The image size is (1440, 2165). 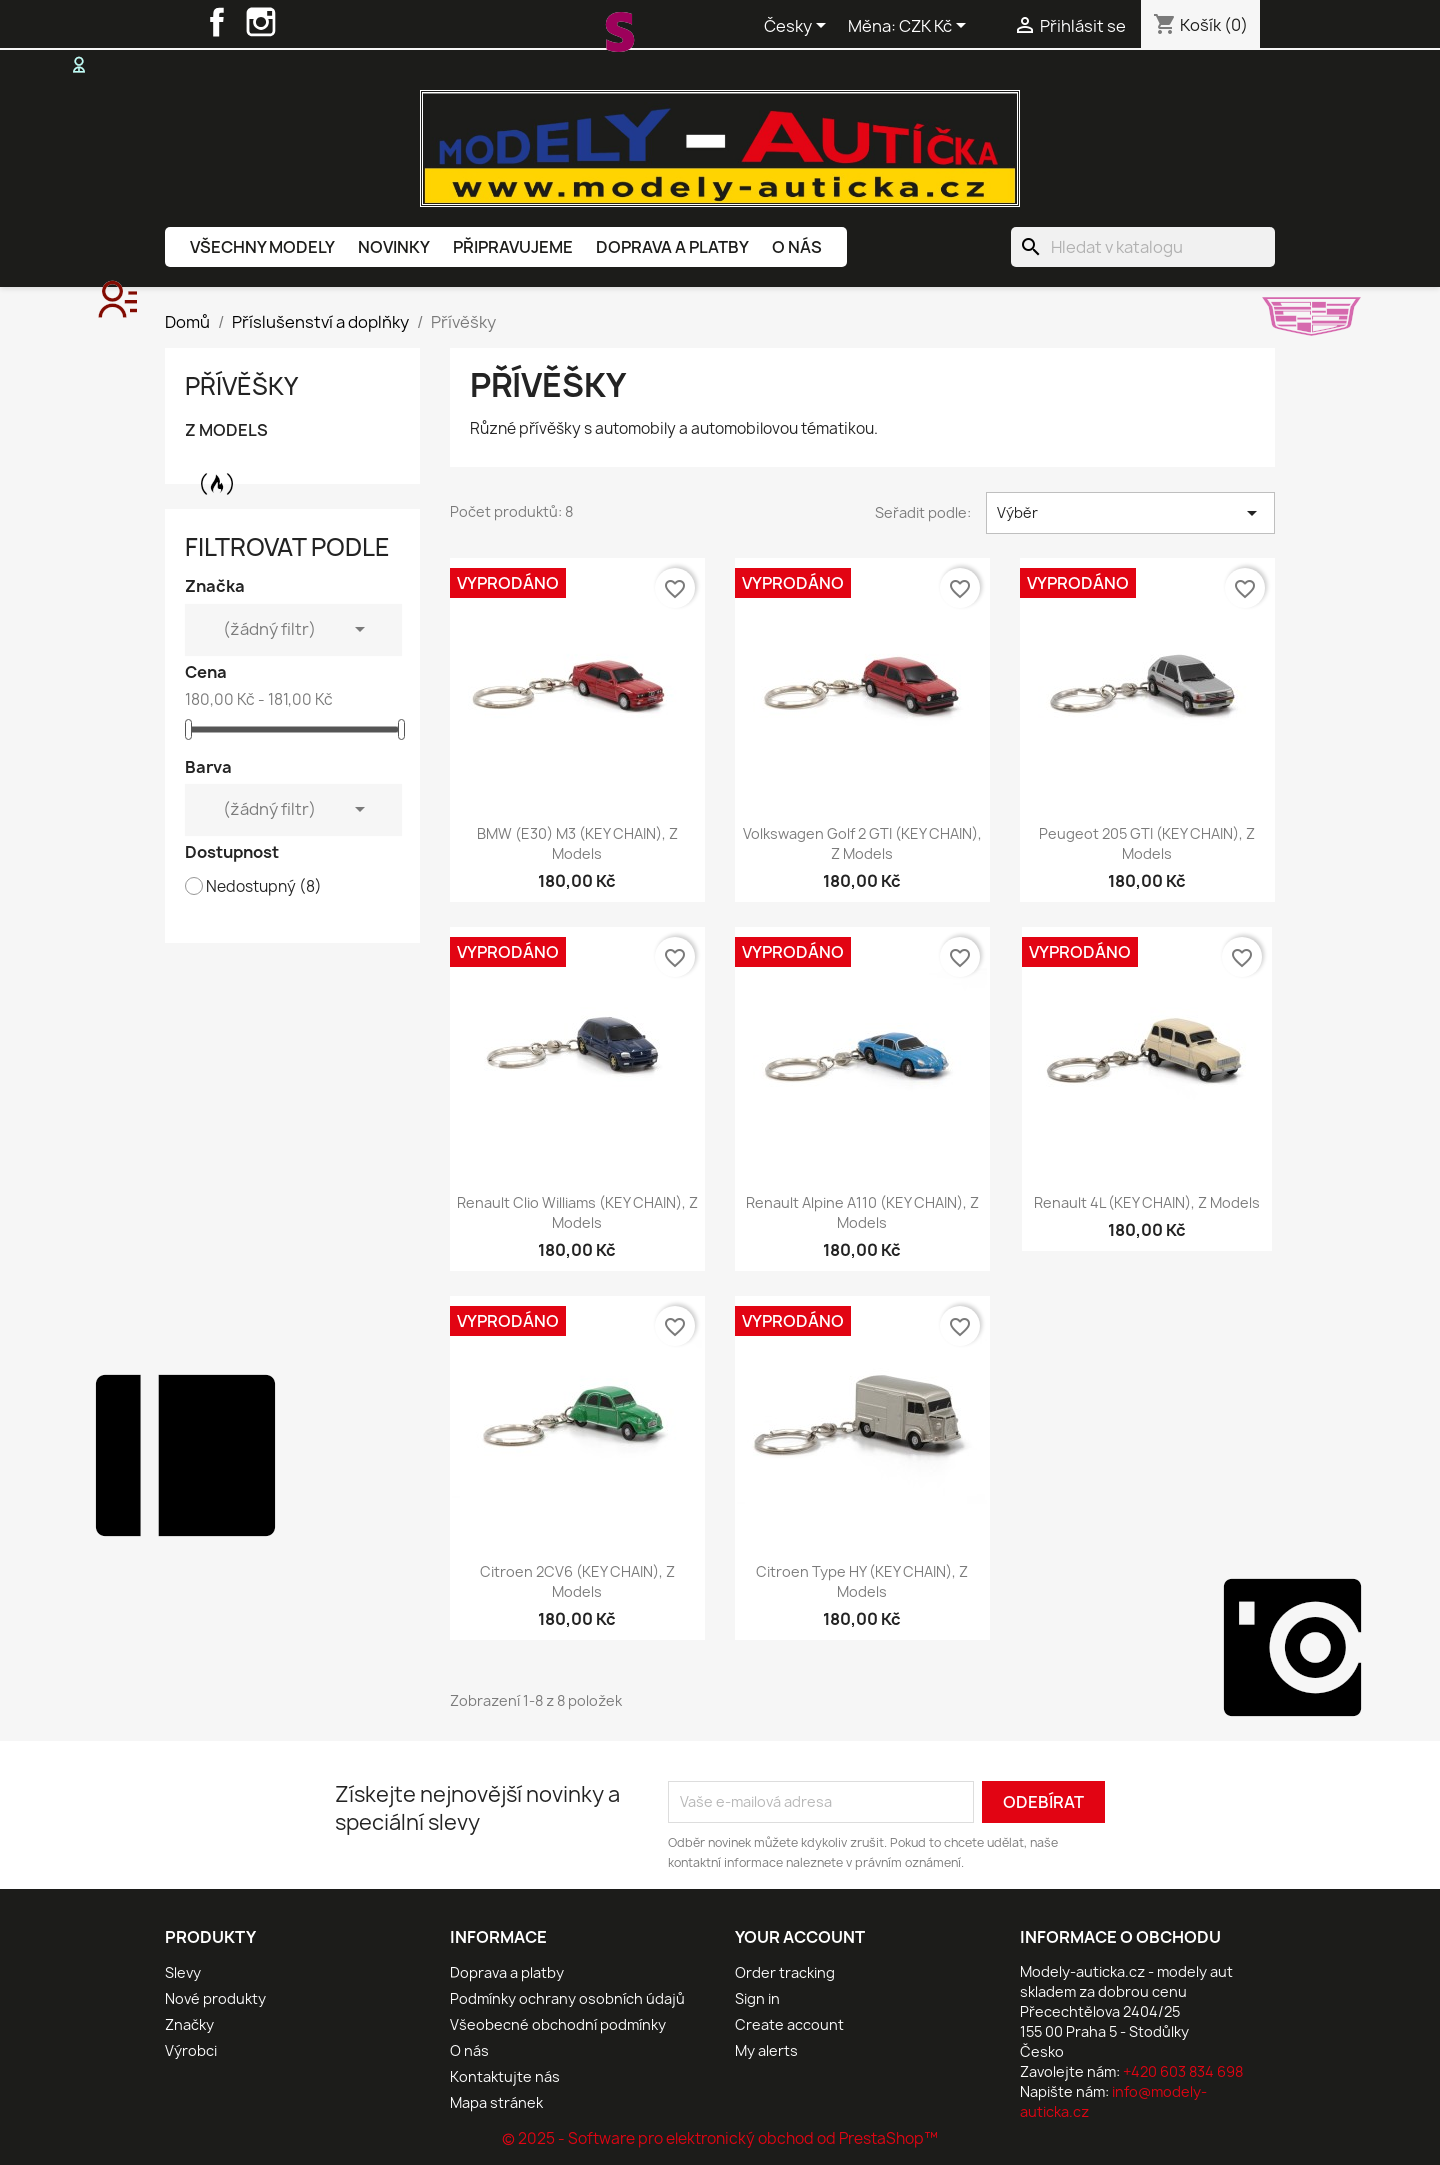 What do you see at coordinates (116, 300) in the screenshot?
I see `access your contacts list` at bounding box center [116, 300].